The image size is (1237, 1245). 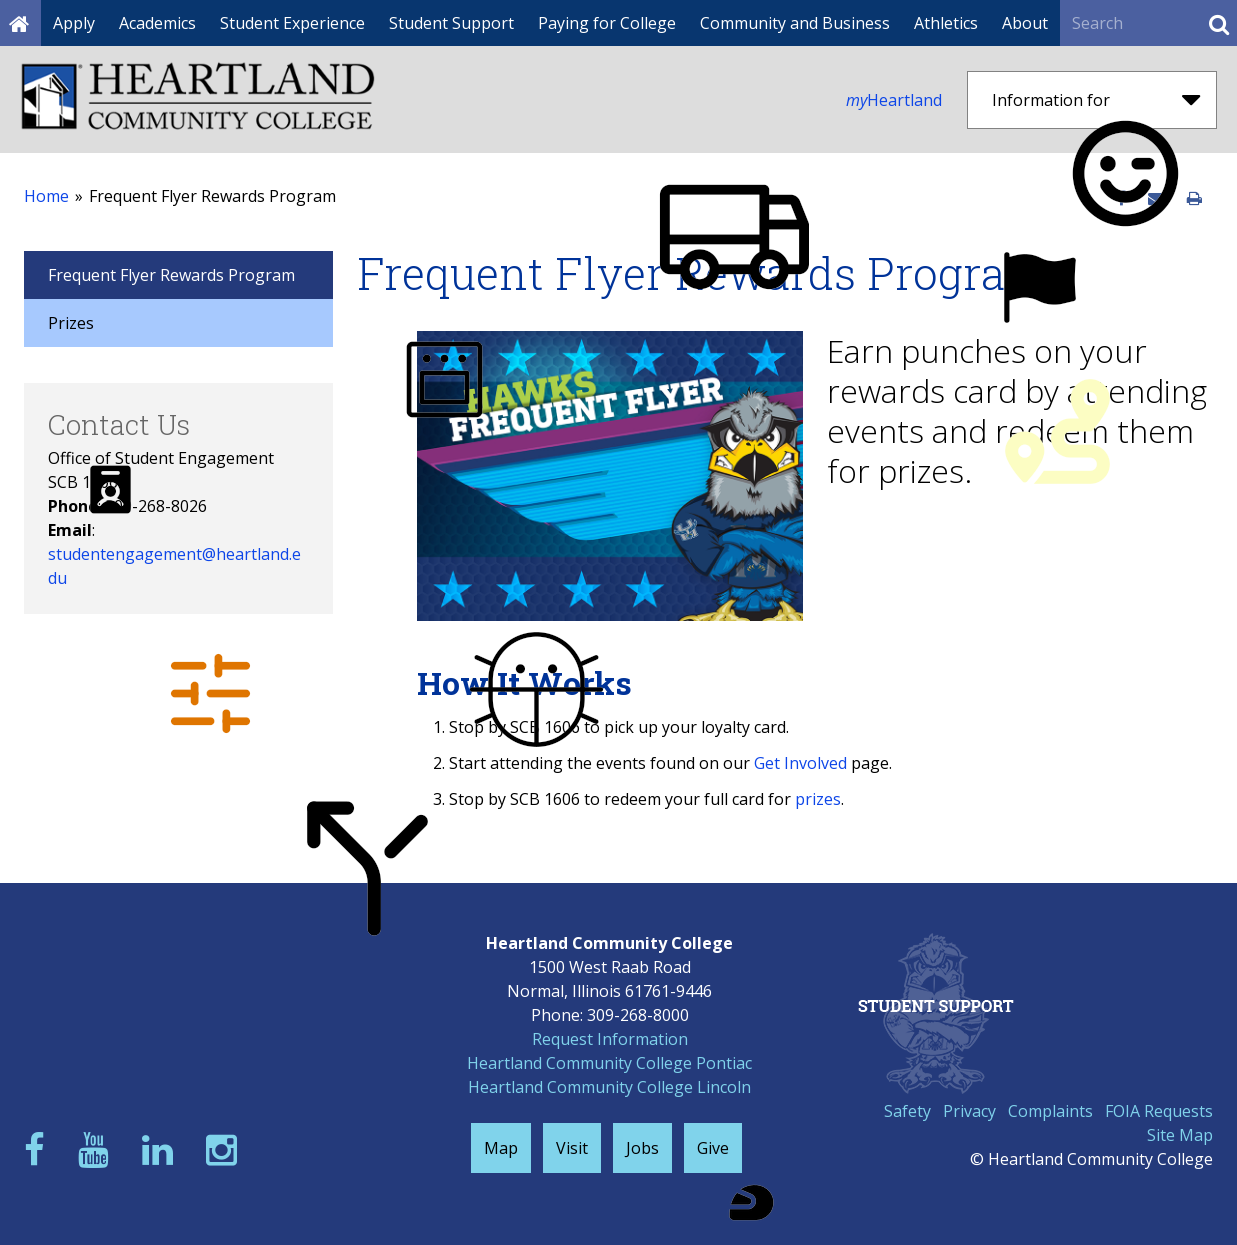 I want to click on view your identification or profile badge, so click(x=110, y=489).